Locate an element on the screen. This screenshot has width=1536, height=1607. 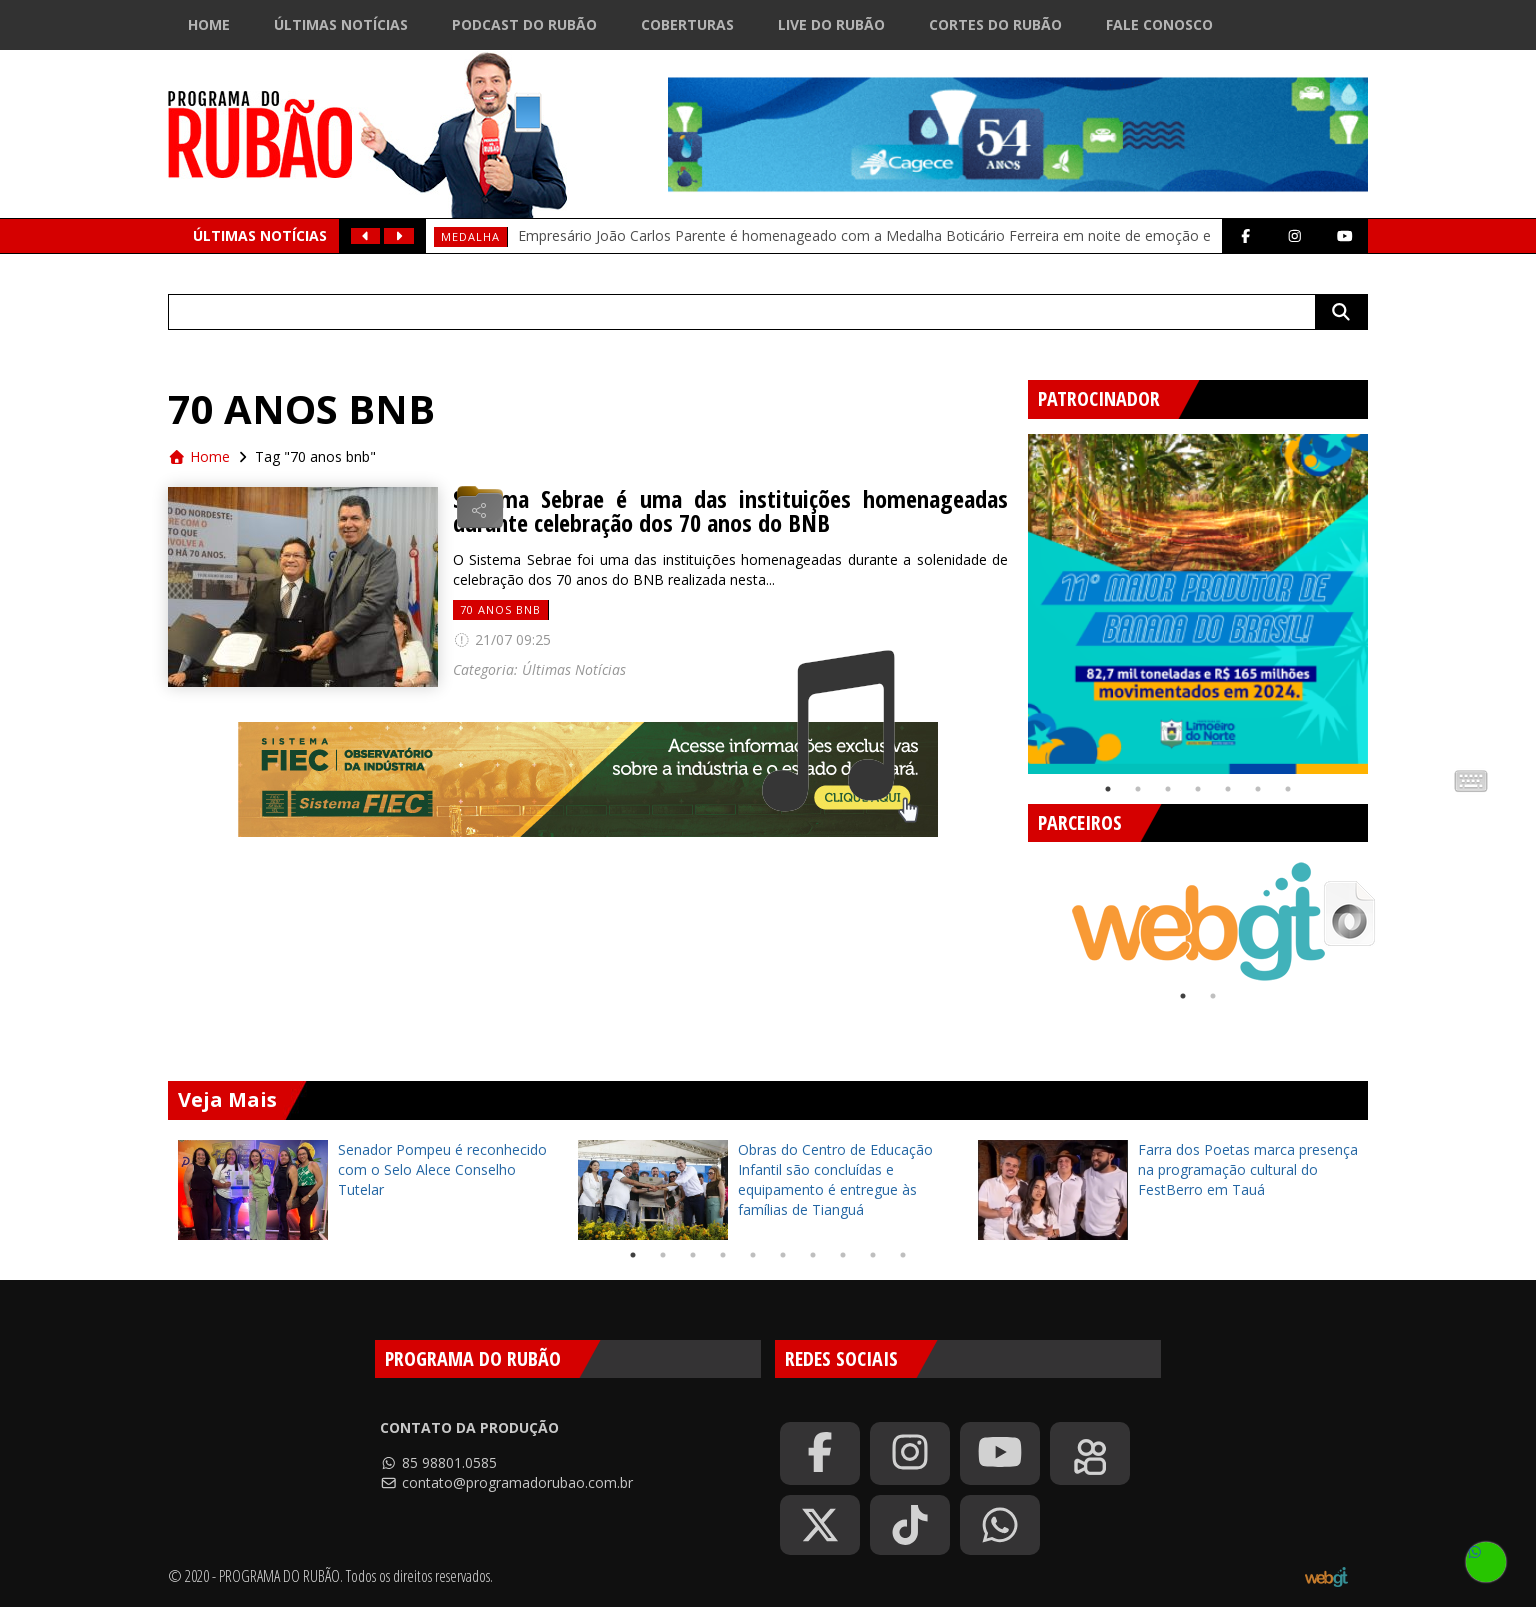
open the music app is located at coordinates (830, 736).